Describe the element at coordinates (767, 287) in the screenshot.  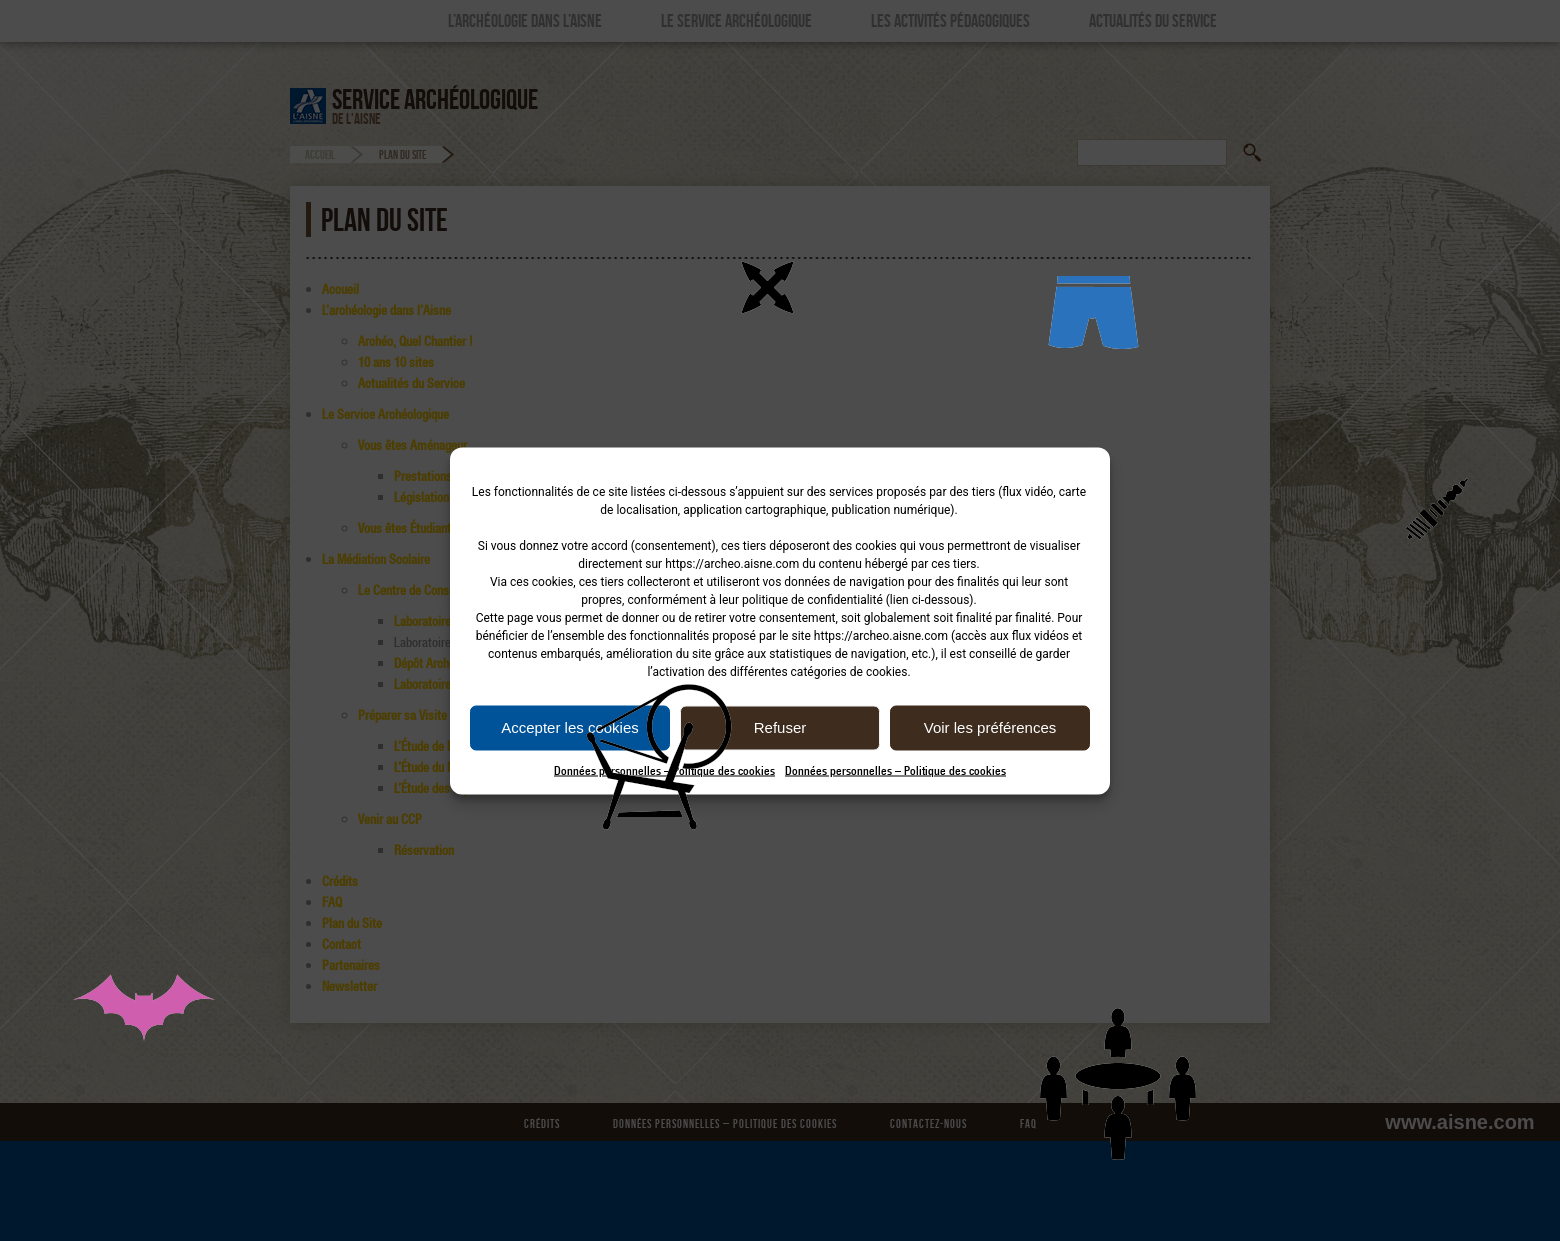
I see `expand content in multiple directions` at that location.